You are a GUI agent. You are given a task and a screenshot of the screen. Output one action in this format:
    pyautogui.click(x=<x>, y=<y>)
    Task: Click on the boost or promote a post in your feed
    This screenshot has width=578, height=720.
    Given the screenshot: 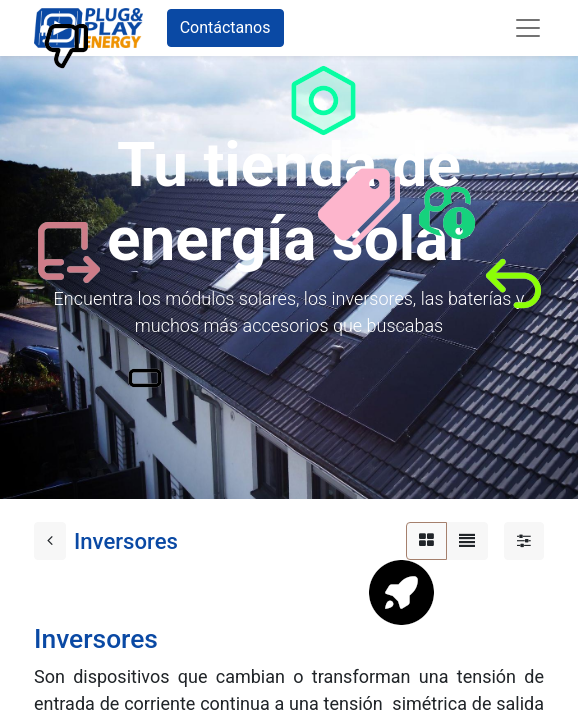 What is the action you would take?
    pyautogui.click(x=401, y=592)
    